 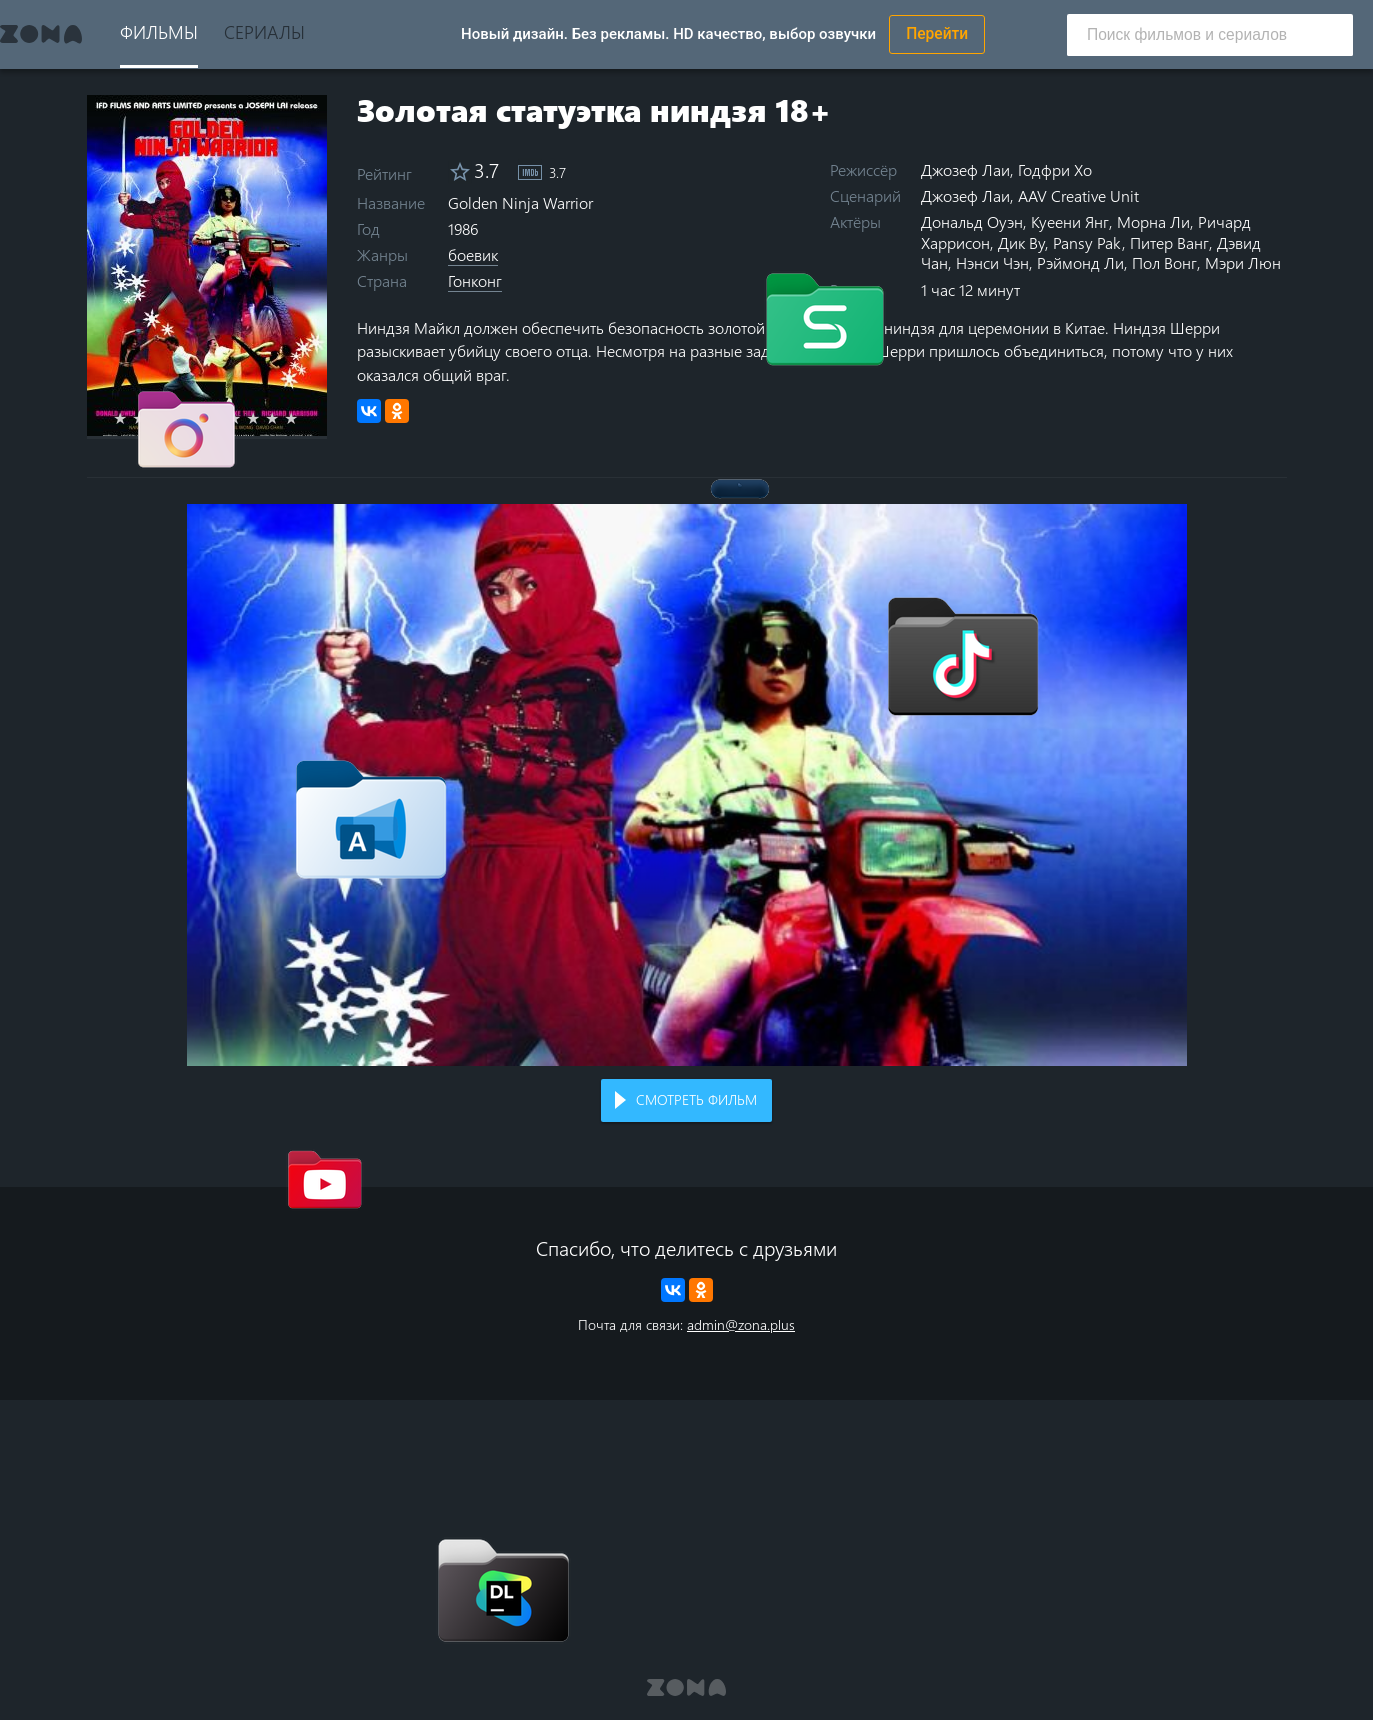 I want to click on open folder containing WPS spreadsheet files, so click(x=824, y=322).